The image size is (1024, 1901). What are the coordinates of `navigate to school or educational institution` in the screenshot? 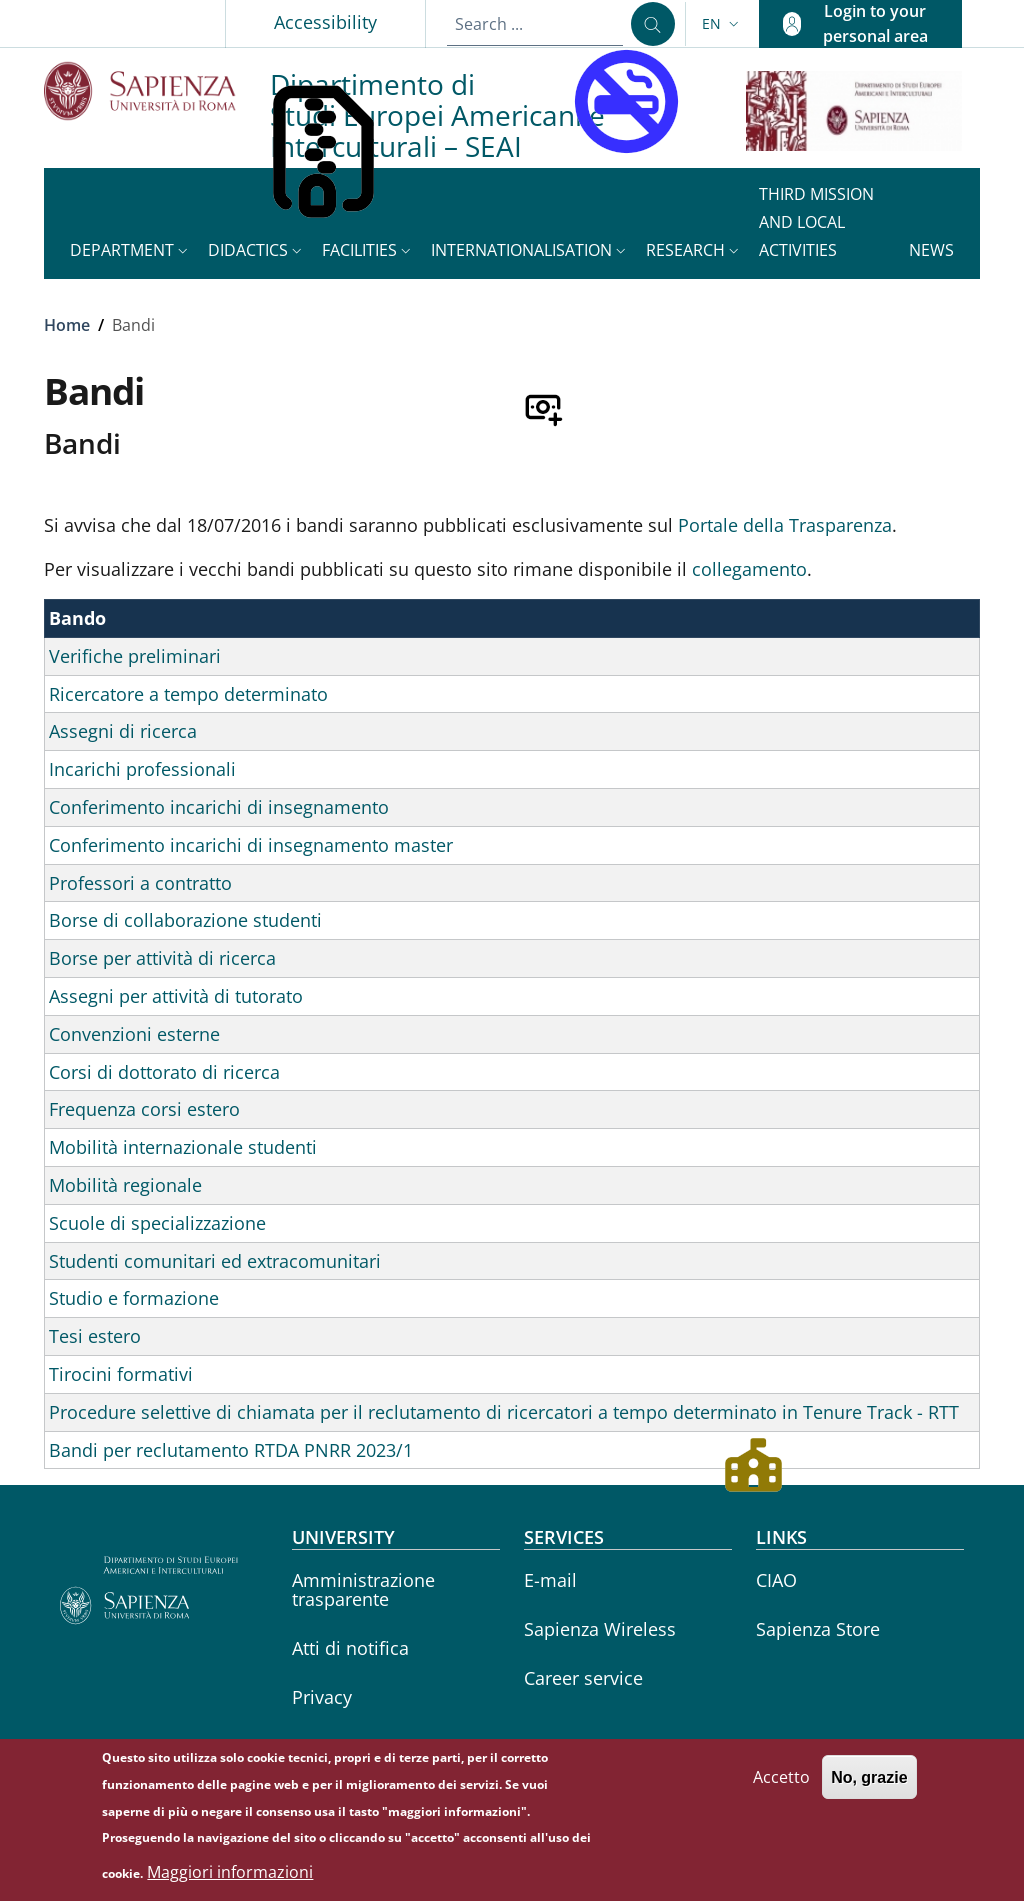 It's located at (753, 1466).